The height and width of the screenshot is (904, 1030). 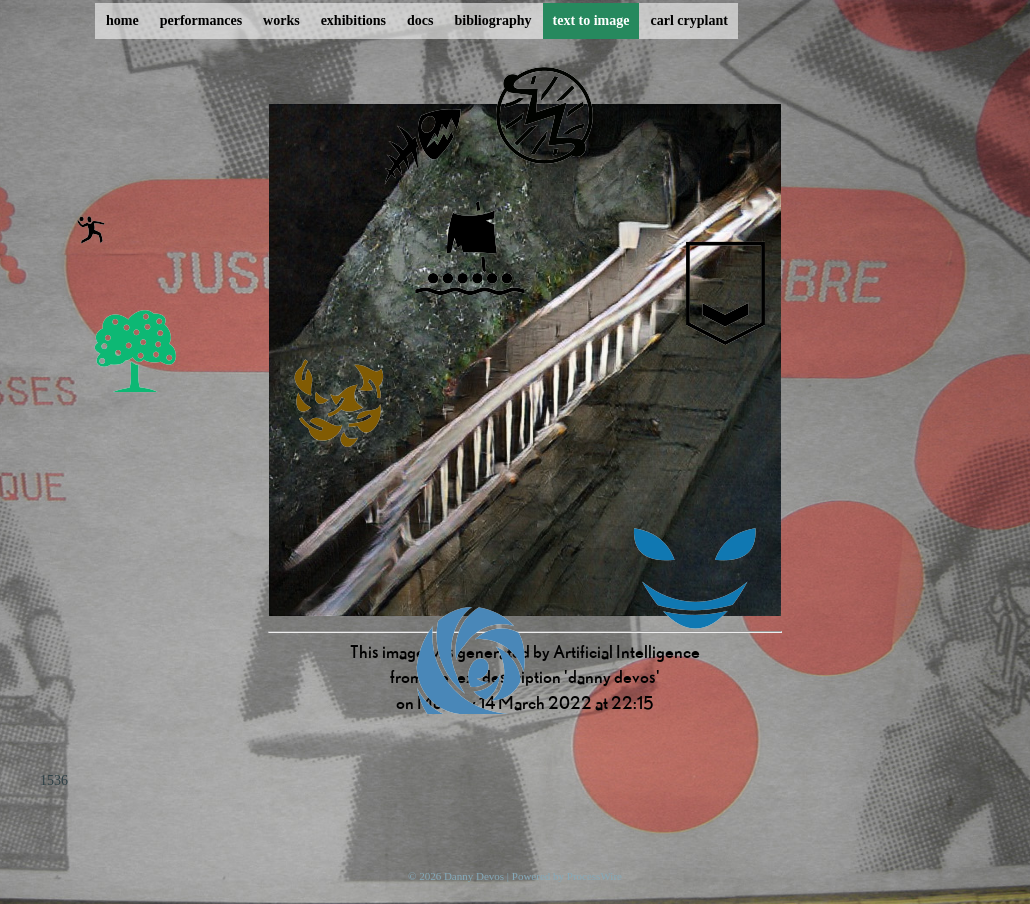 I want to click on access orchard or farming features, so click(x=135, y=350).